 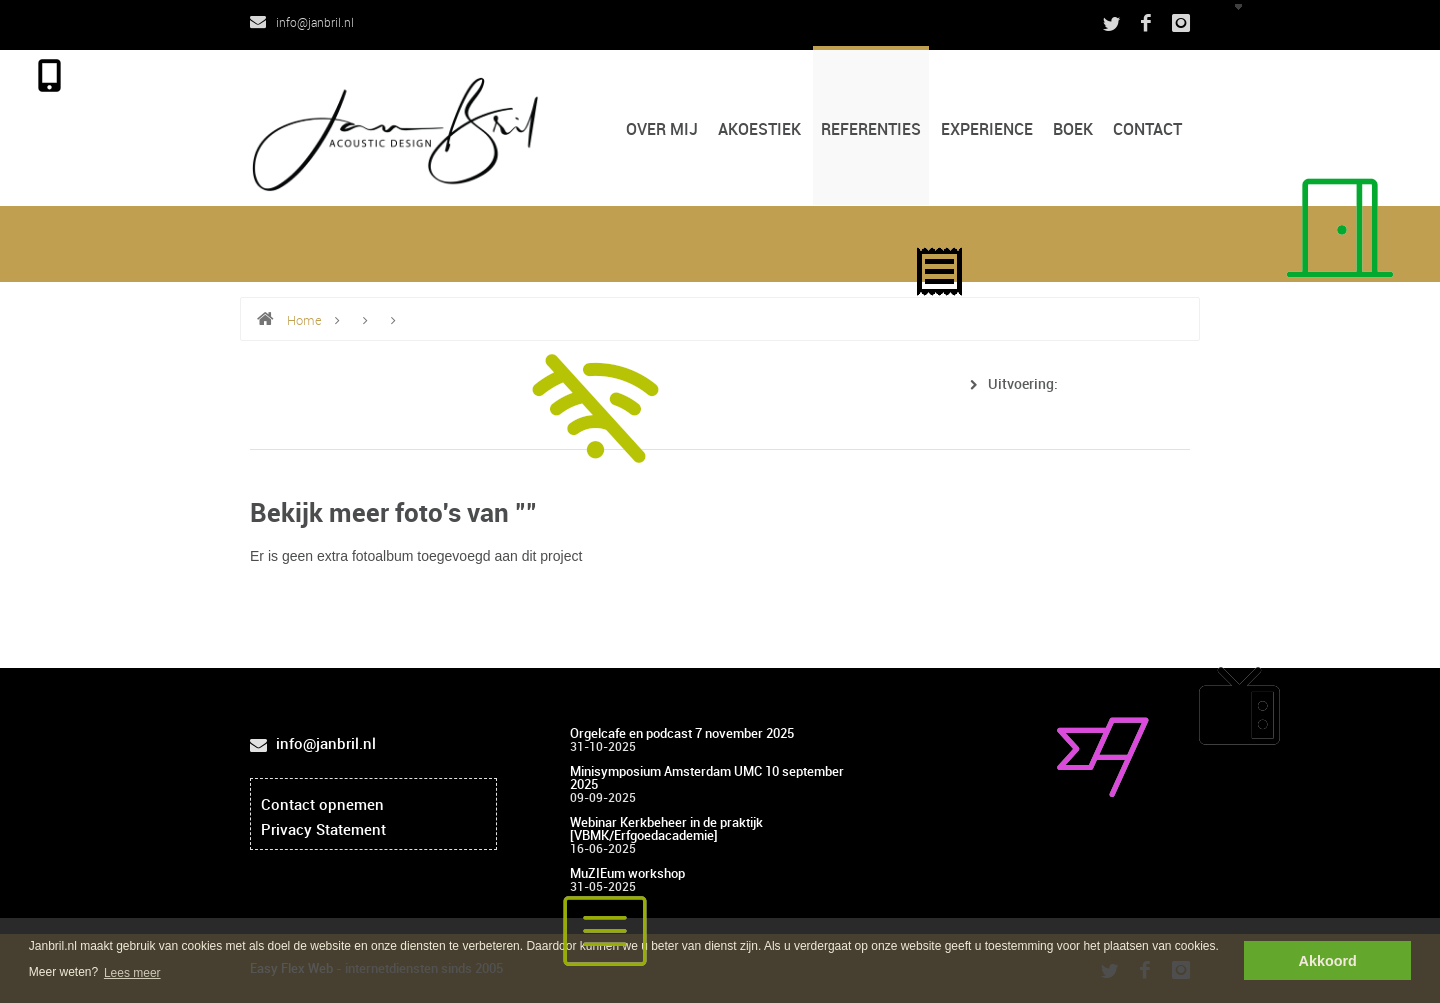 What do you see at coordinates (1102, 754) in the screenshot?
I see `flag or mark an item for follow-up` at bounding box center [1102, 754].